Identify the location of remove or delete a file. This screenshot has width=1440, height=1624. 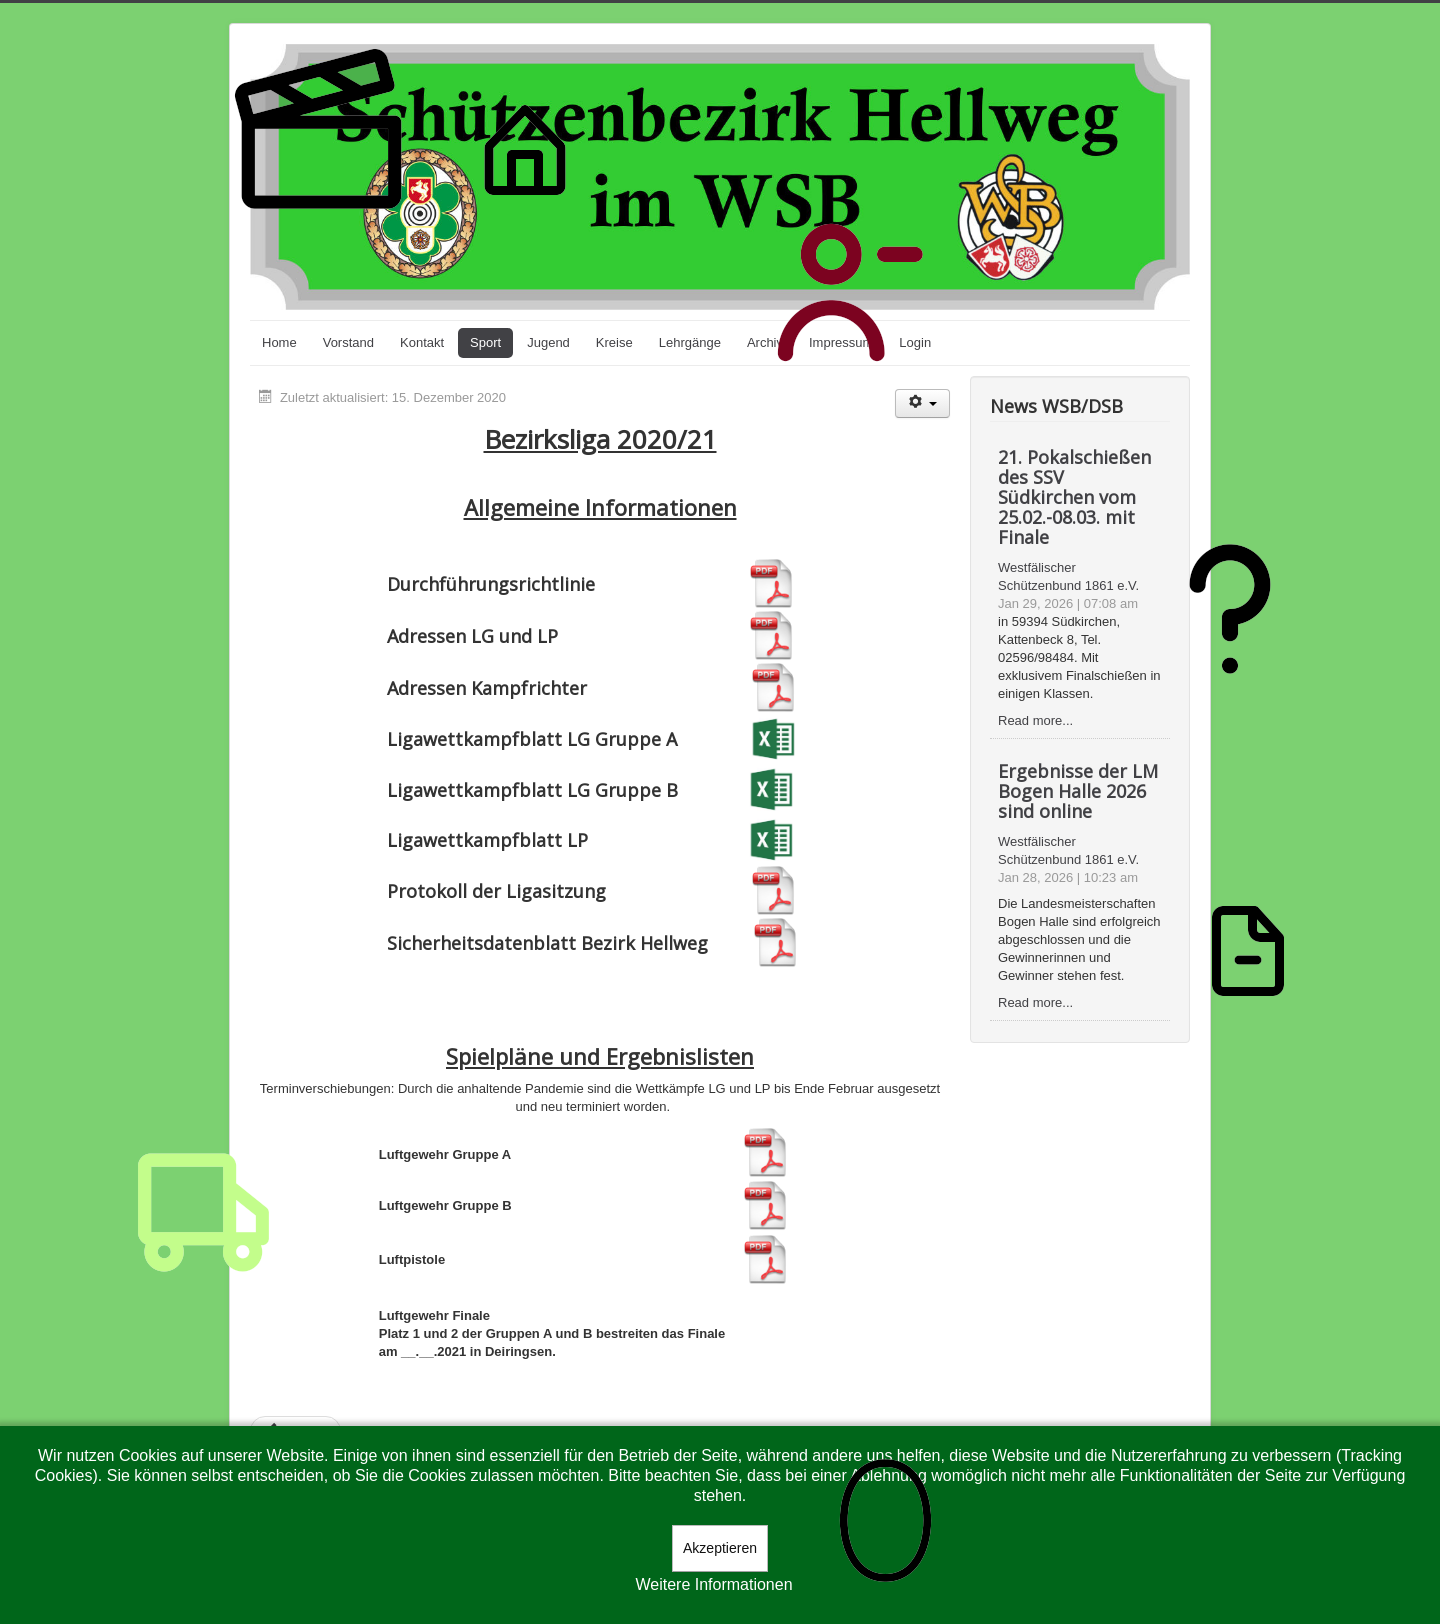
(1248, 951).